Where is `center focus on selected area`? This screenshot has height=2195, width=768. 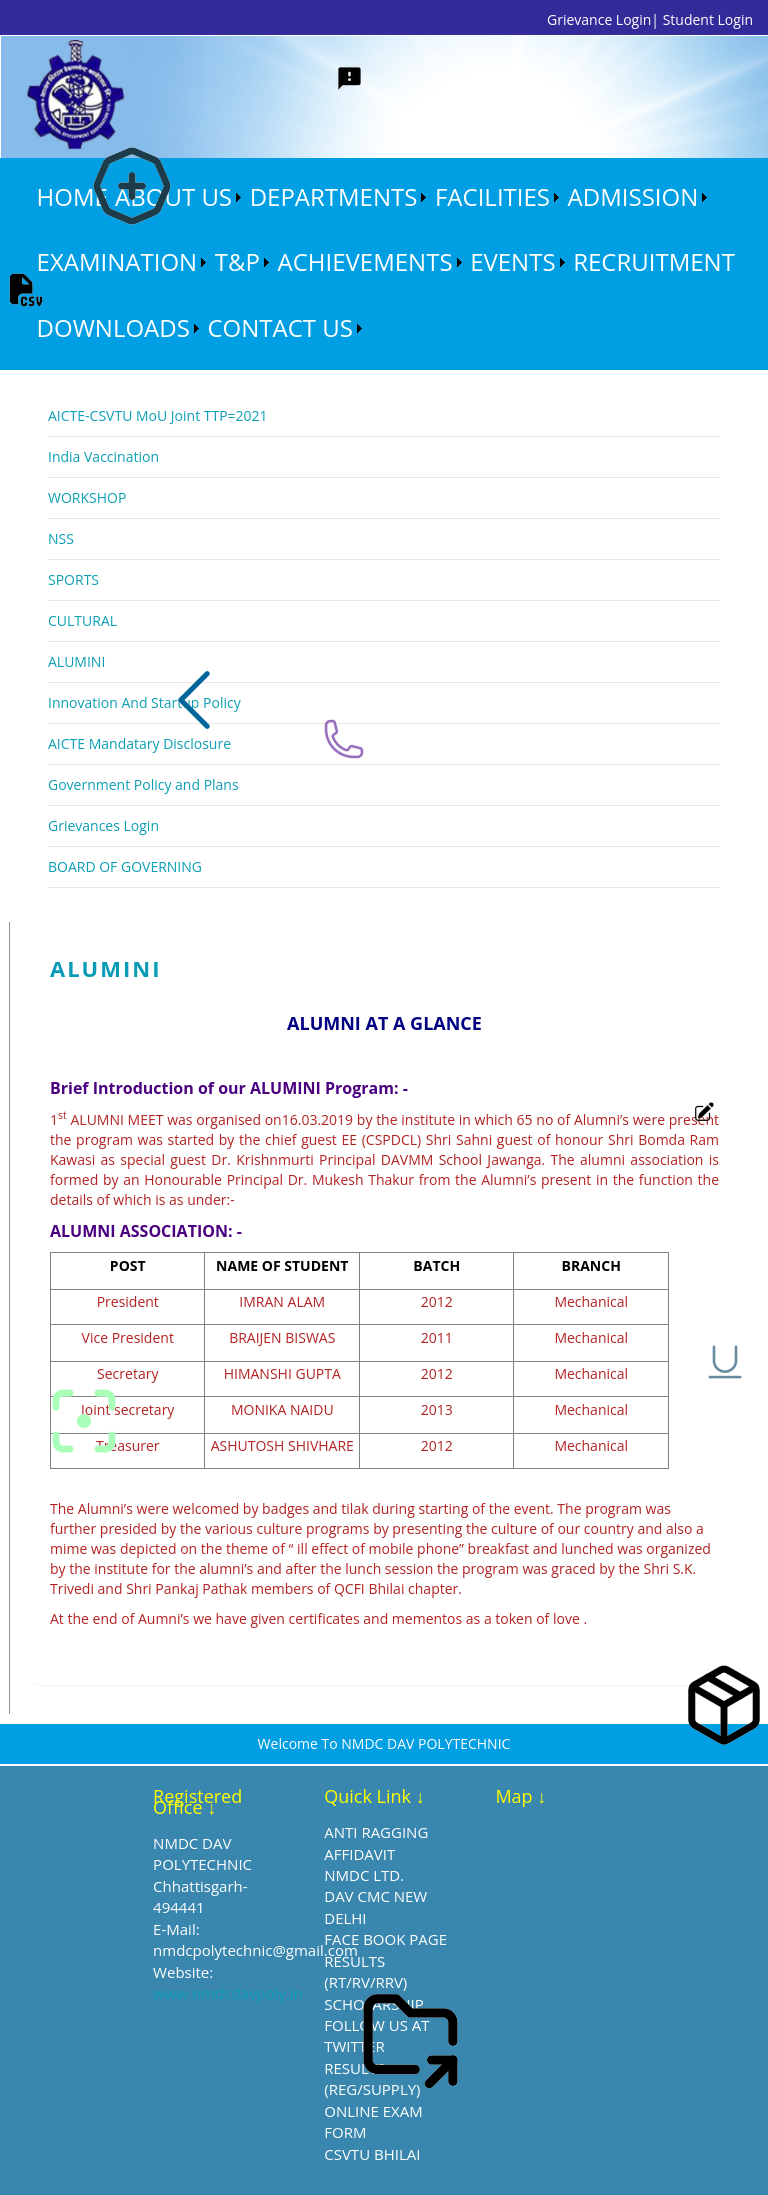
center focus on selected area is located at coordinates (84, 1421).